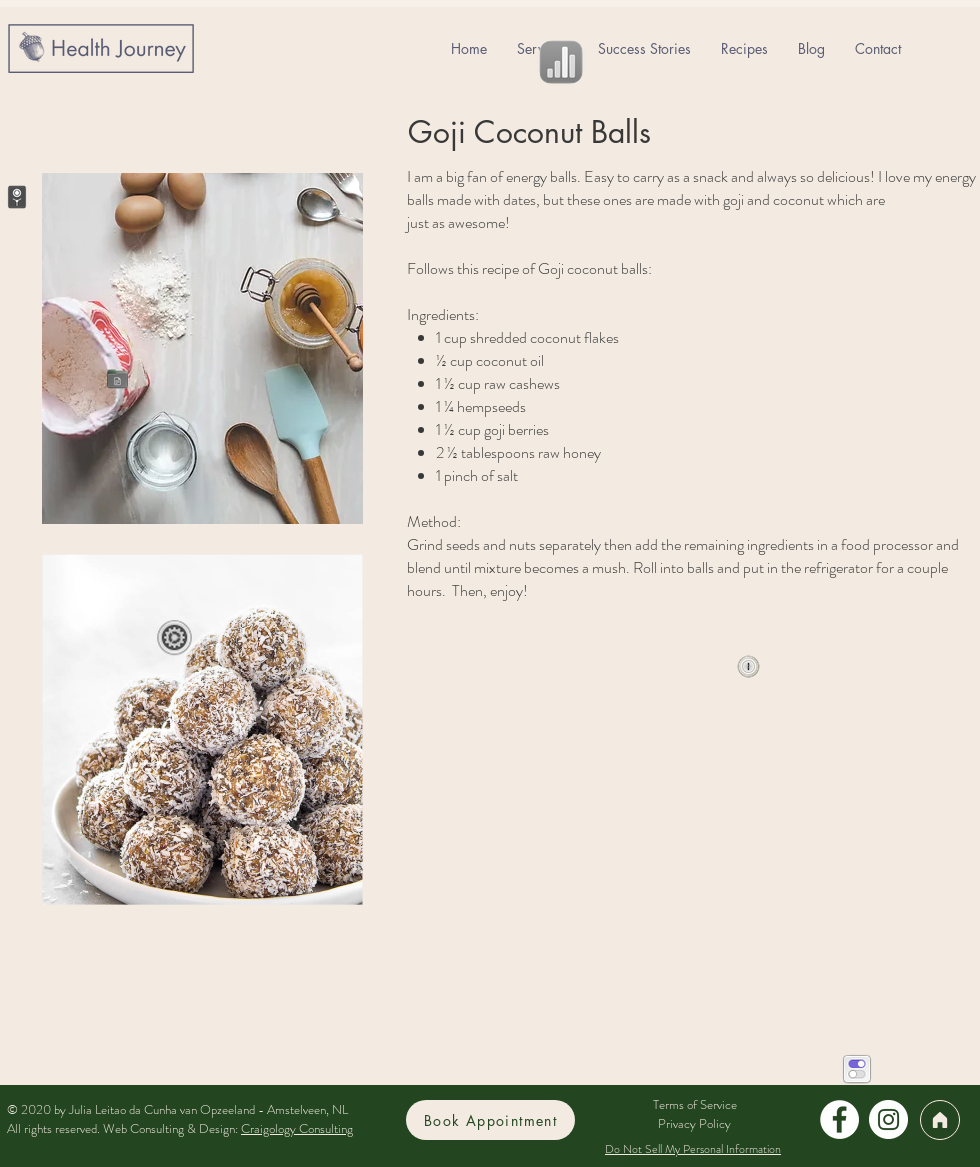  I want to click on open your documents folder, so click(117, 378).